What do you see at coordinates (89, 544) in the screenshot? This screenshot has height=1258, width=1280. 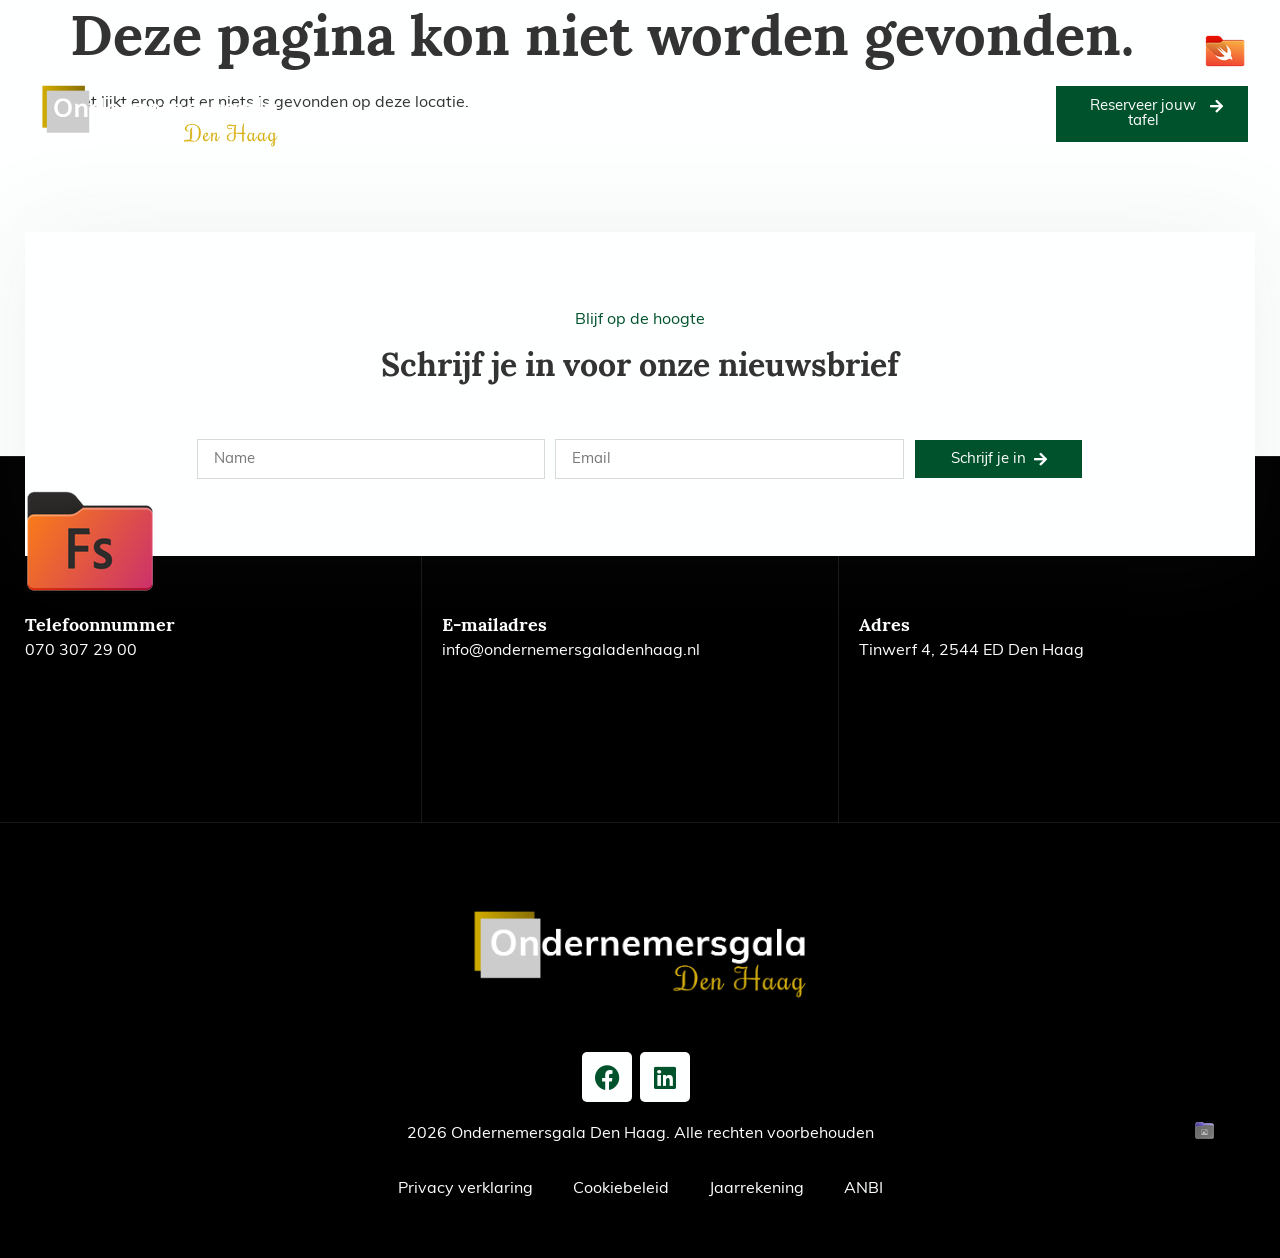 I see `open adobe fuse project folder` at bounding box center [89, 544].